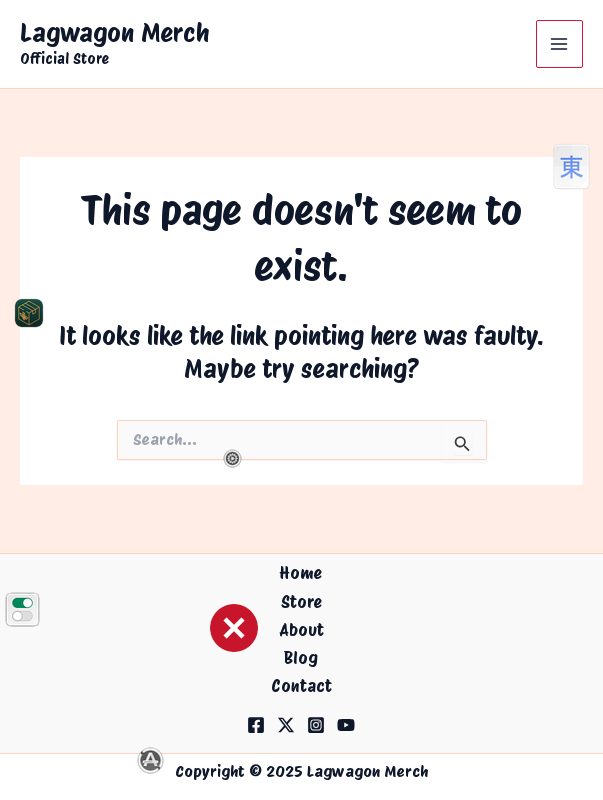 This screenshot has height=800, width=603. Describe the element at coordinates (232, 458) in the screenshot. I see `open system preferences` at that location.